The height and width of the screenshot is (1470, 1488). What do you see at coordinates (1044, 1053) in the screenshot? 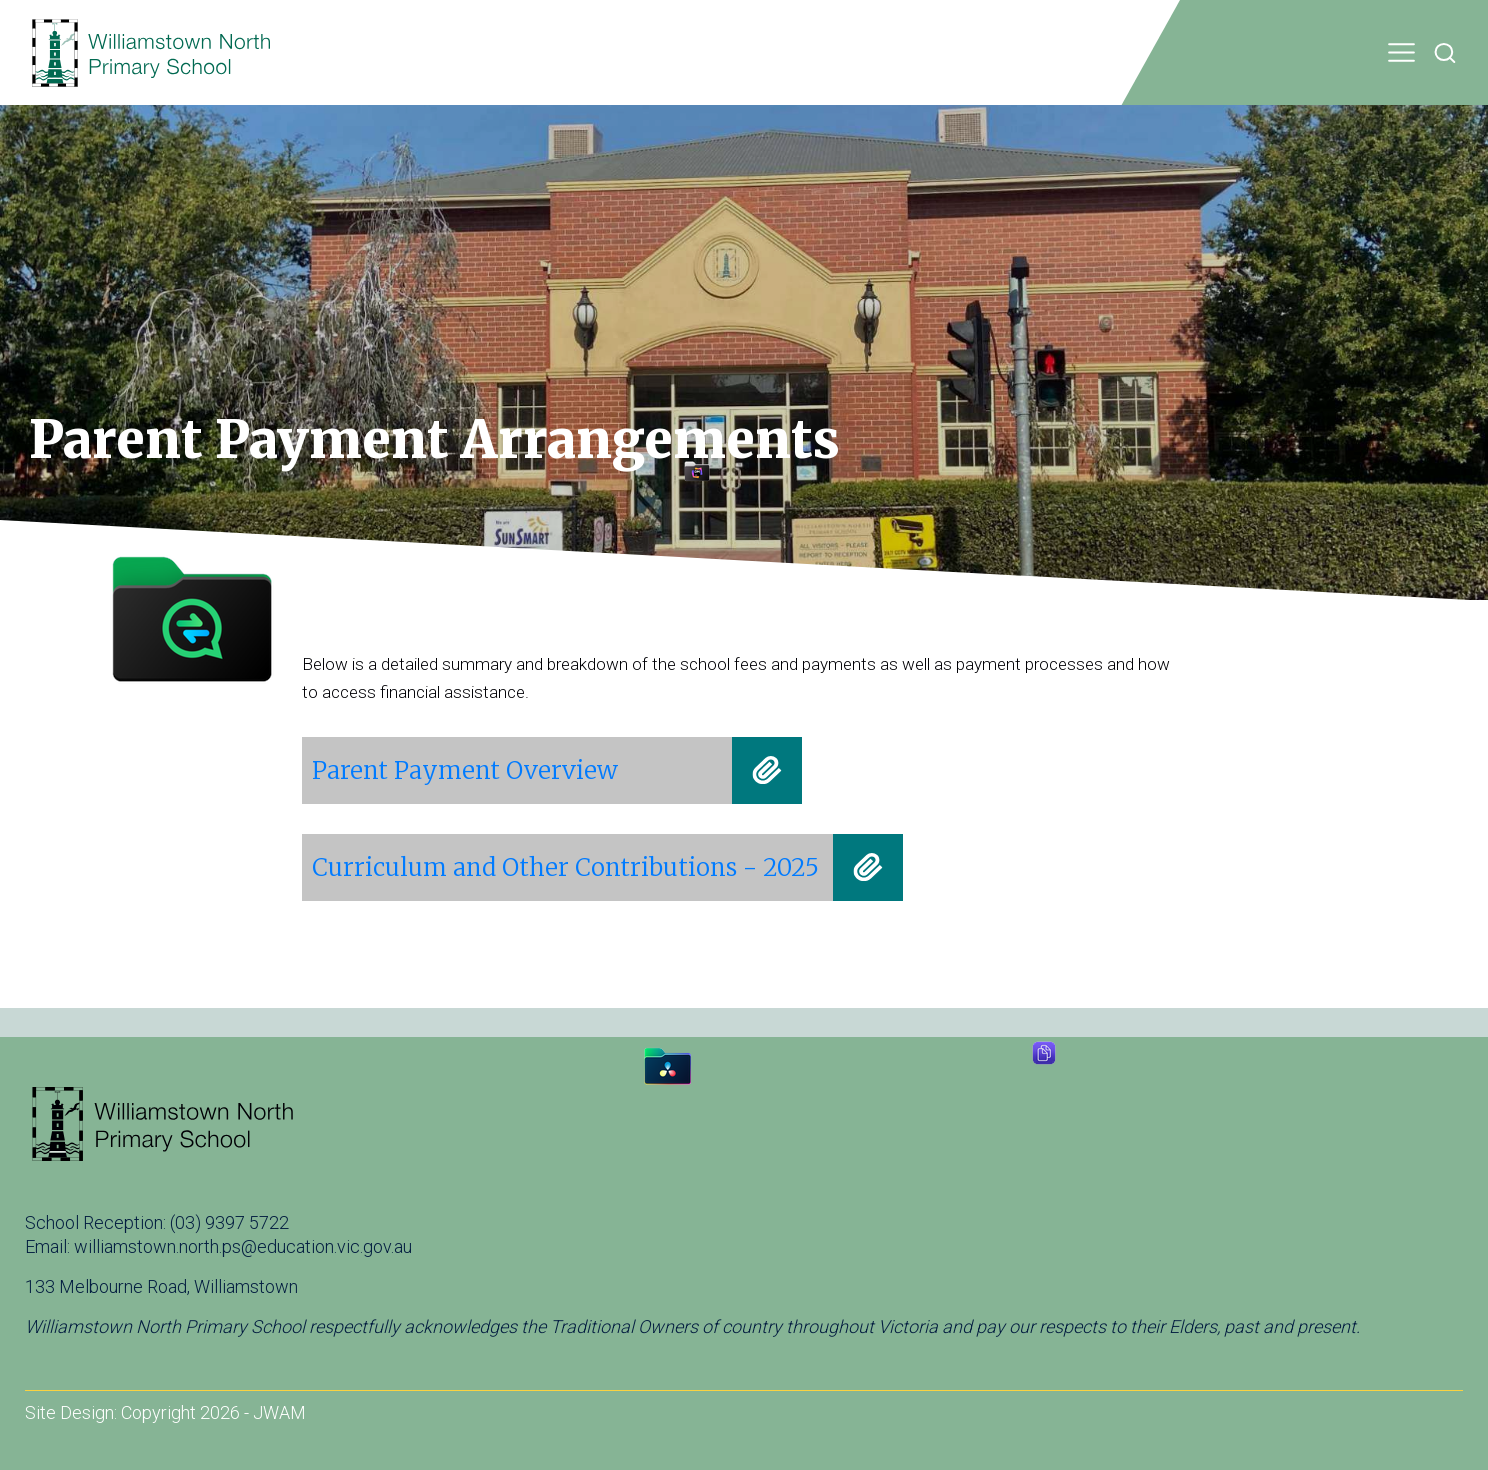
I see `duplicate or copy a document` at bounding box center [1044, 1053].